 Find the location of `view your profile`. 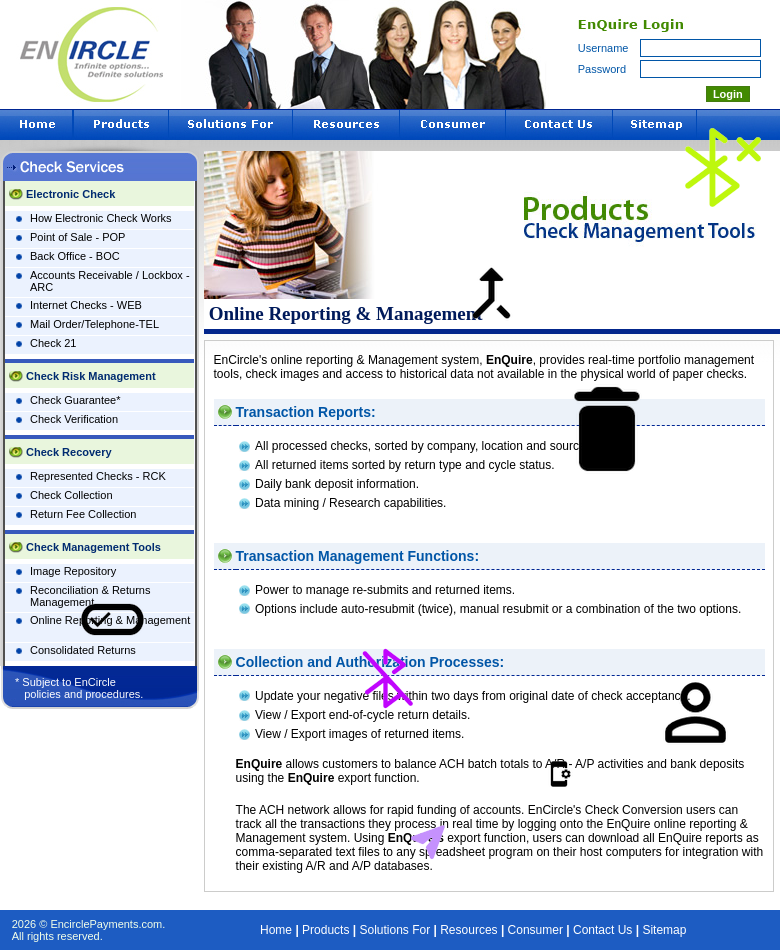

view your profile is located at coordinates (695, 712).